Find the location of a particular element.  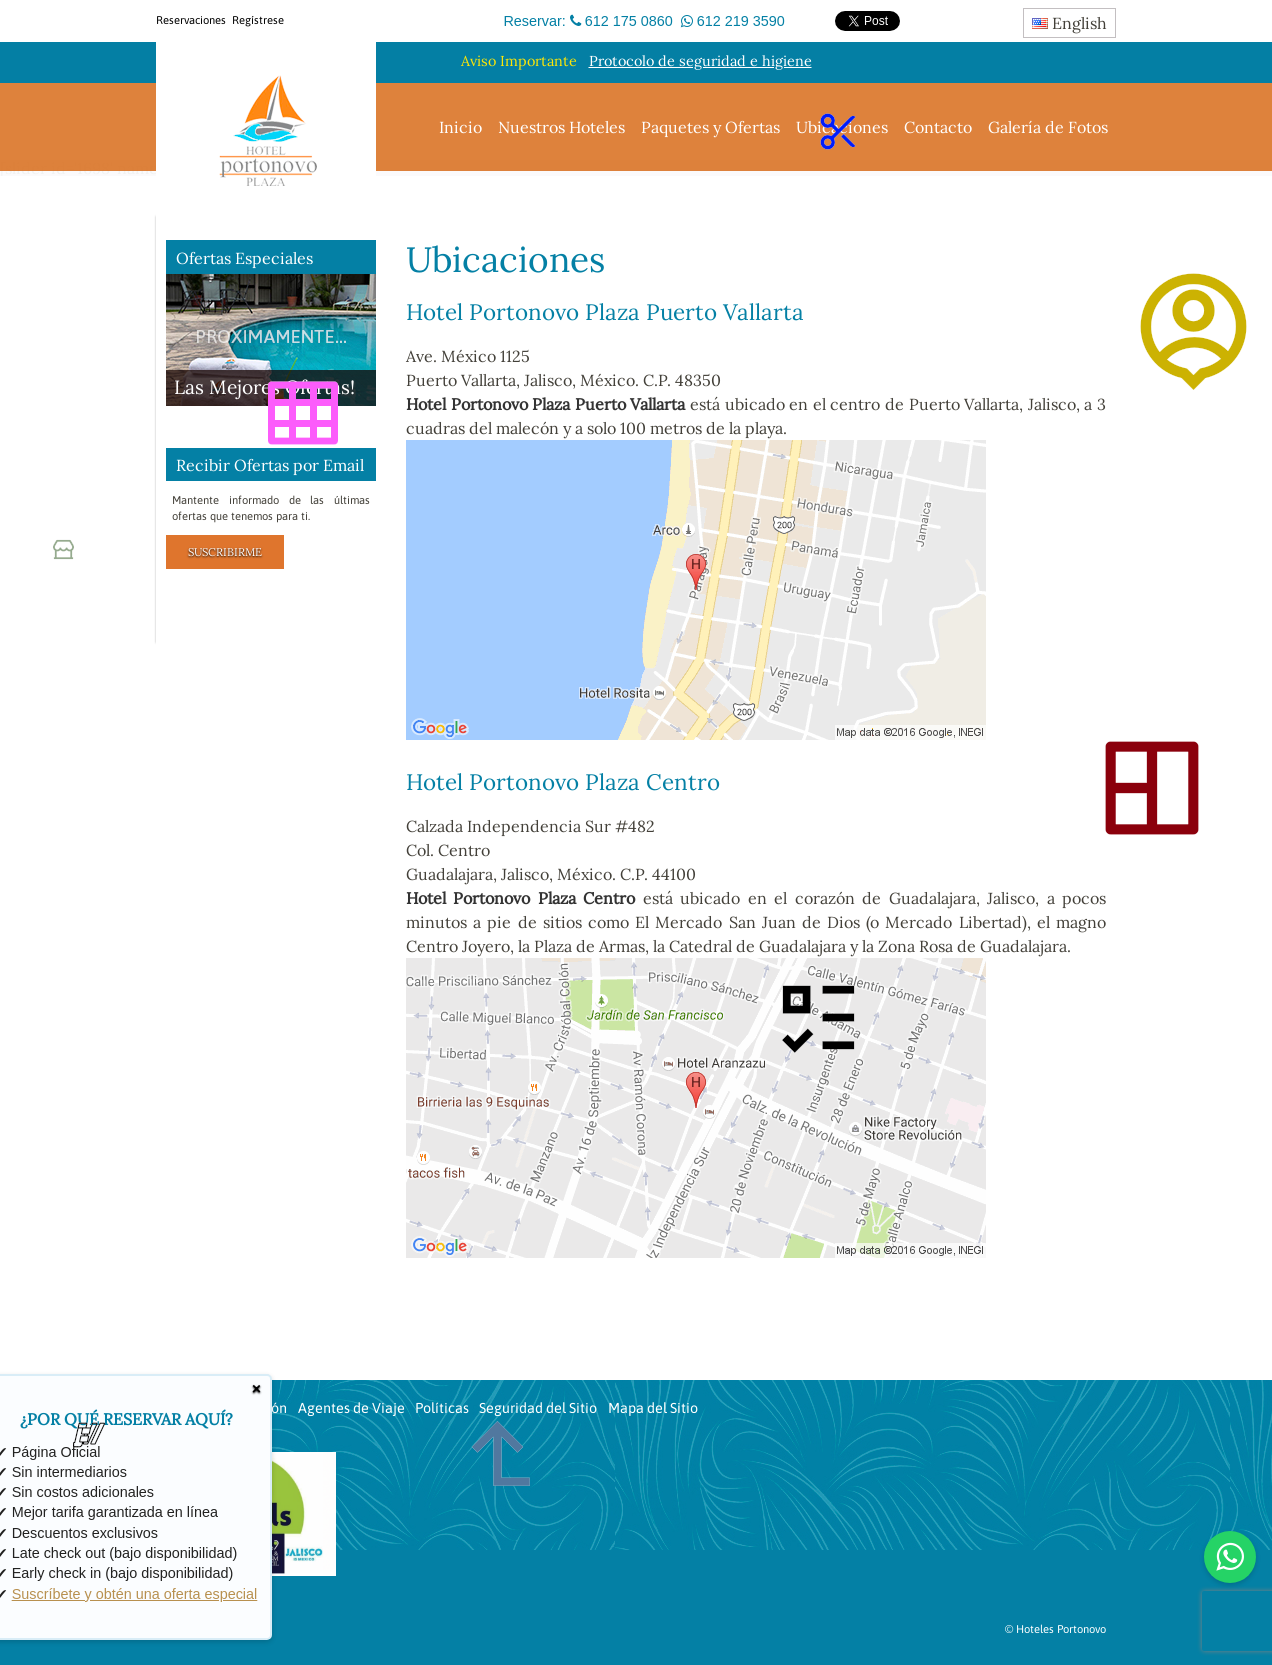

switch to grid view layout is located at coordinates (303, 413).